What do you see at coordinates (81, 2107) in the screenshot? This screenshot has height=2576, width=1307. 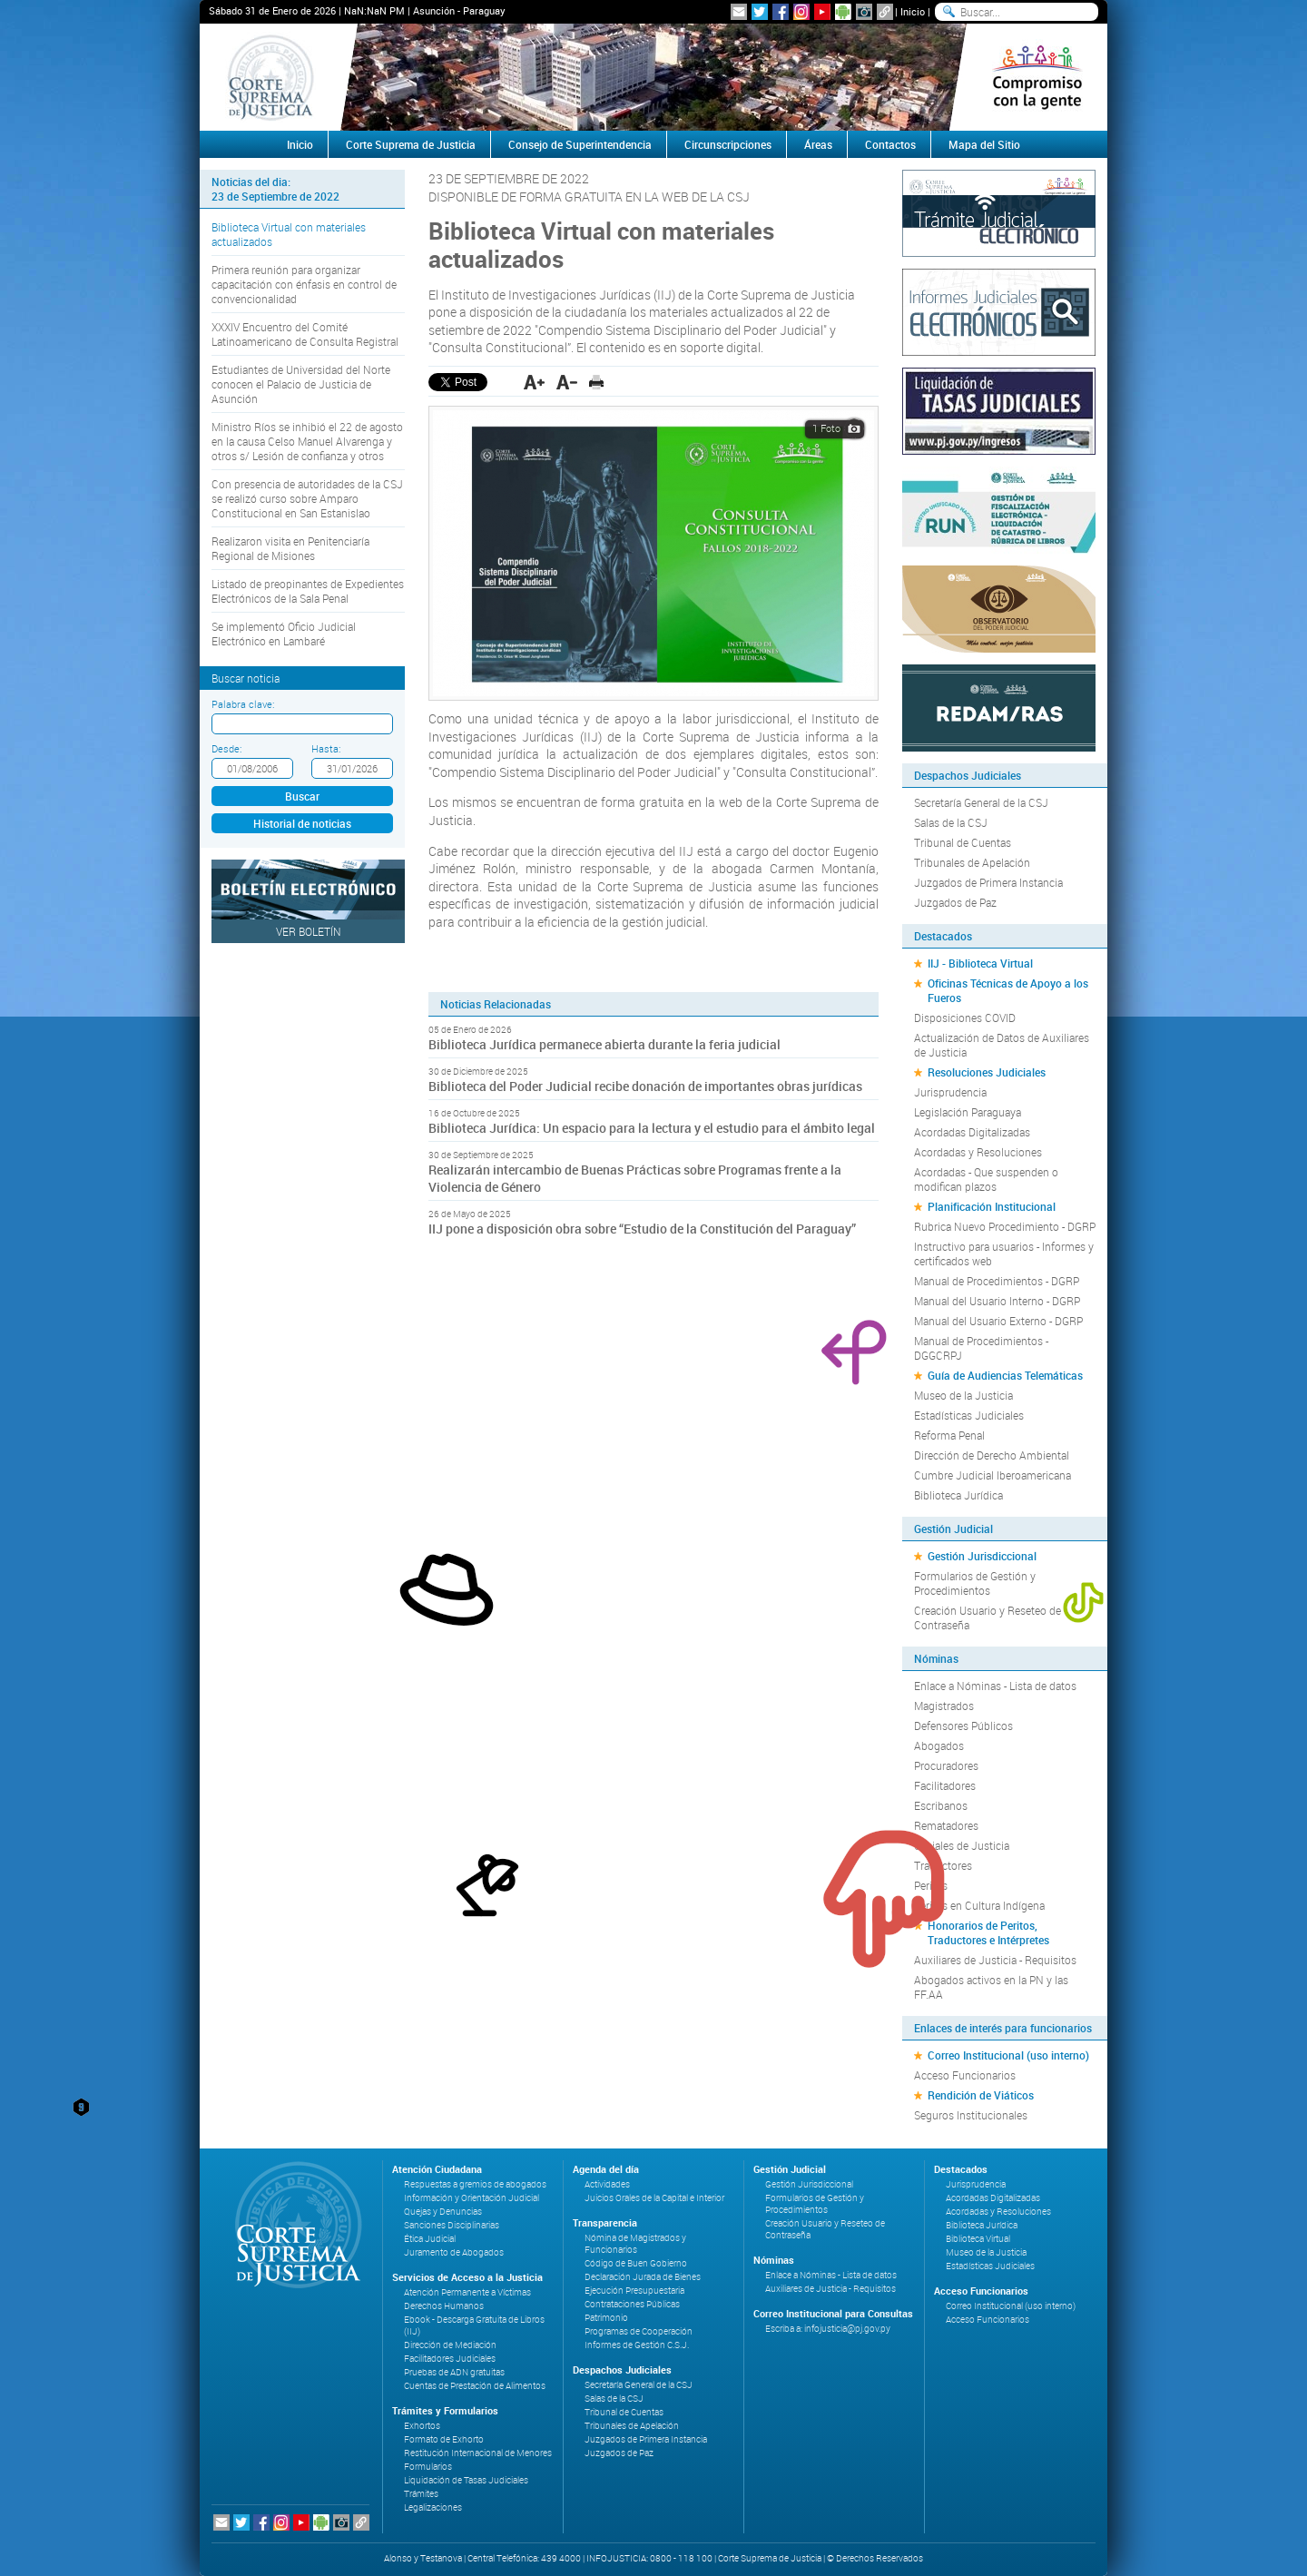 I see `indicates step 9 in a multi-step process` at bounding box center [81, 2107].